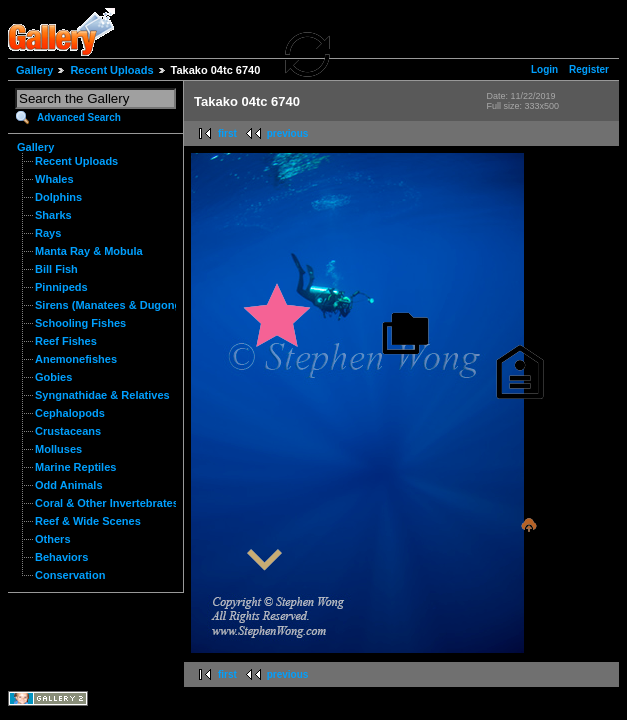 The height and width of the screenshot is (720, 627). What do you see at coordinates (520, 373) in the screenshot?
I see `view product pricing or tag details` at bounding box center [520, 373].